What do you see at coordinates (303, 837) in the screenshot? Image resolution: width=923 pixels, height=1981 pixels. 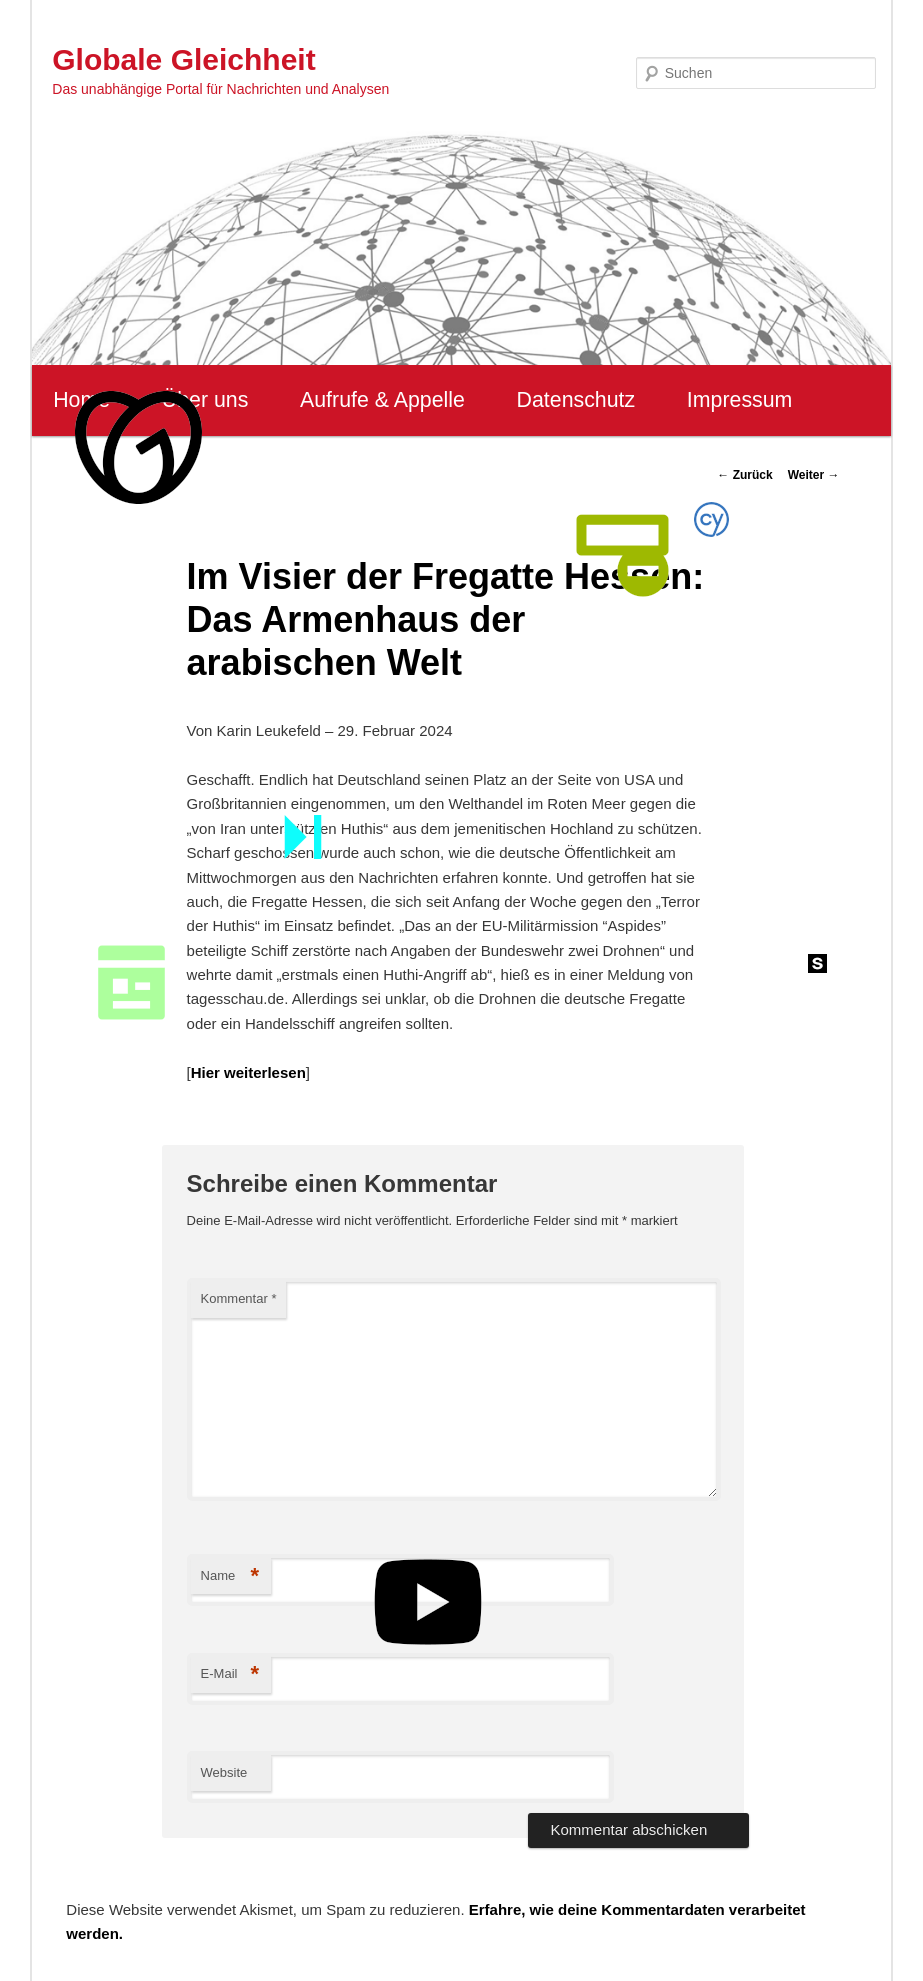 I see `skip to the next track or item` at bounding box center [303, 837].